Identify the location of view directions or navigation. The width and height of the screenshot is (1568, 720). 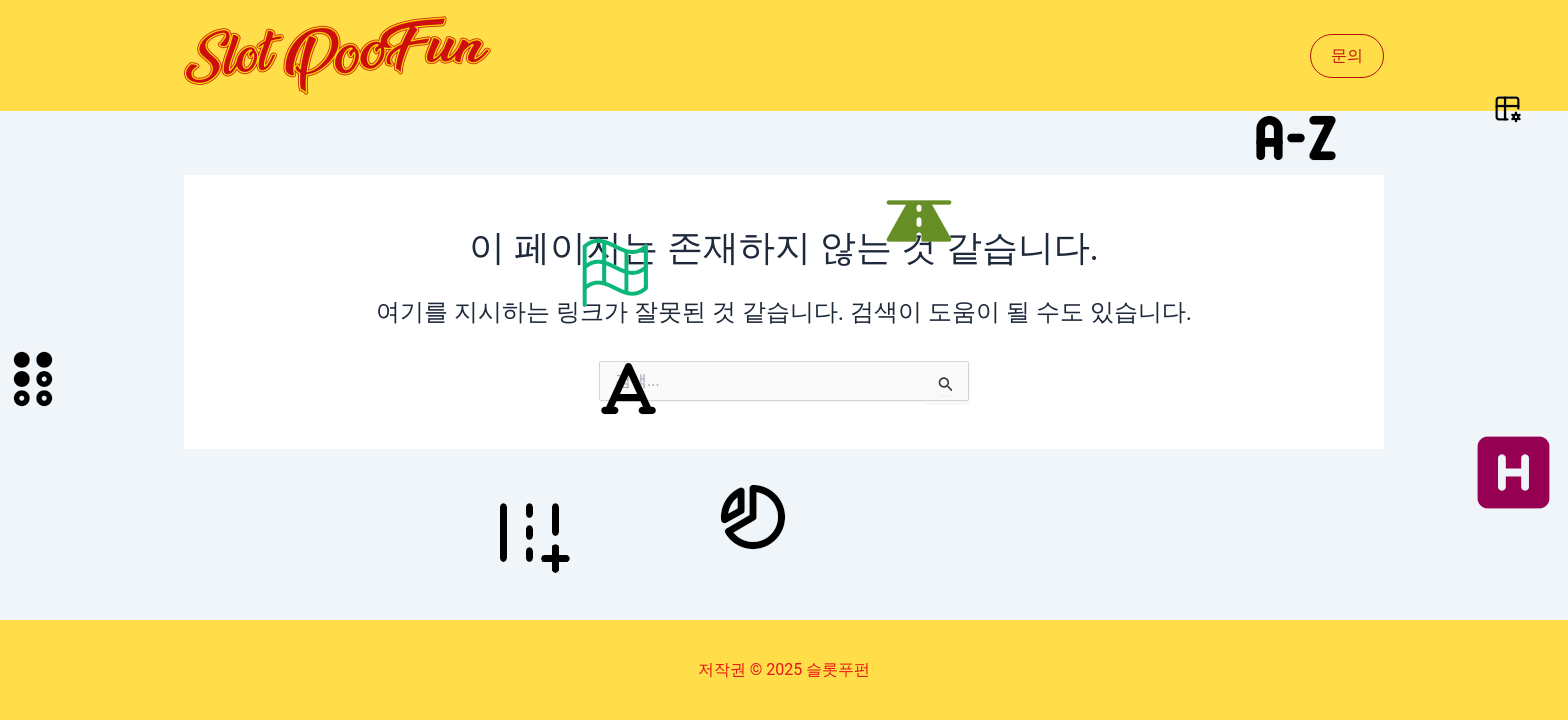
(919, 221).